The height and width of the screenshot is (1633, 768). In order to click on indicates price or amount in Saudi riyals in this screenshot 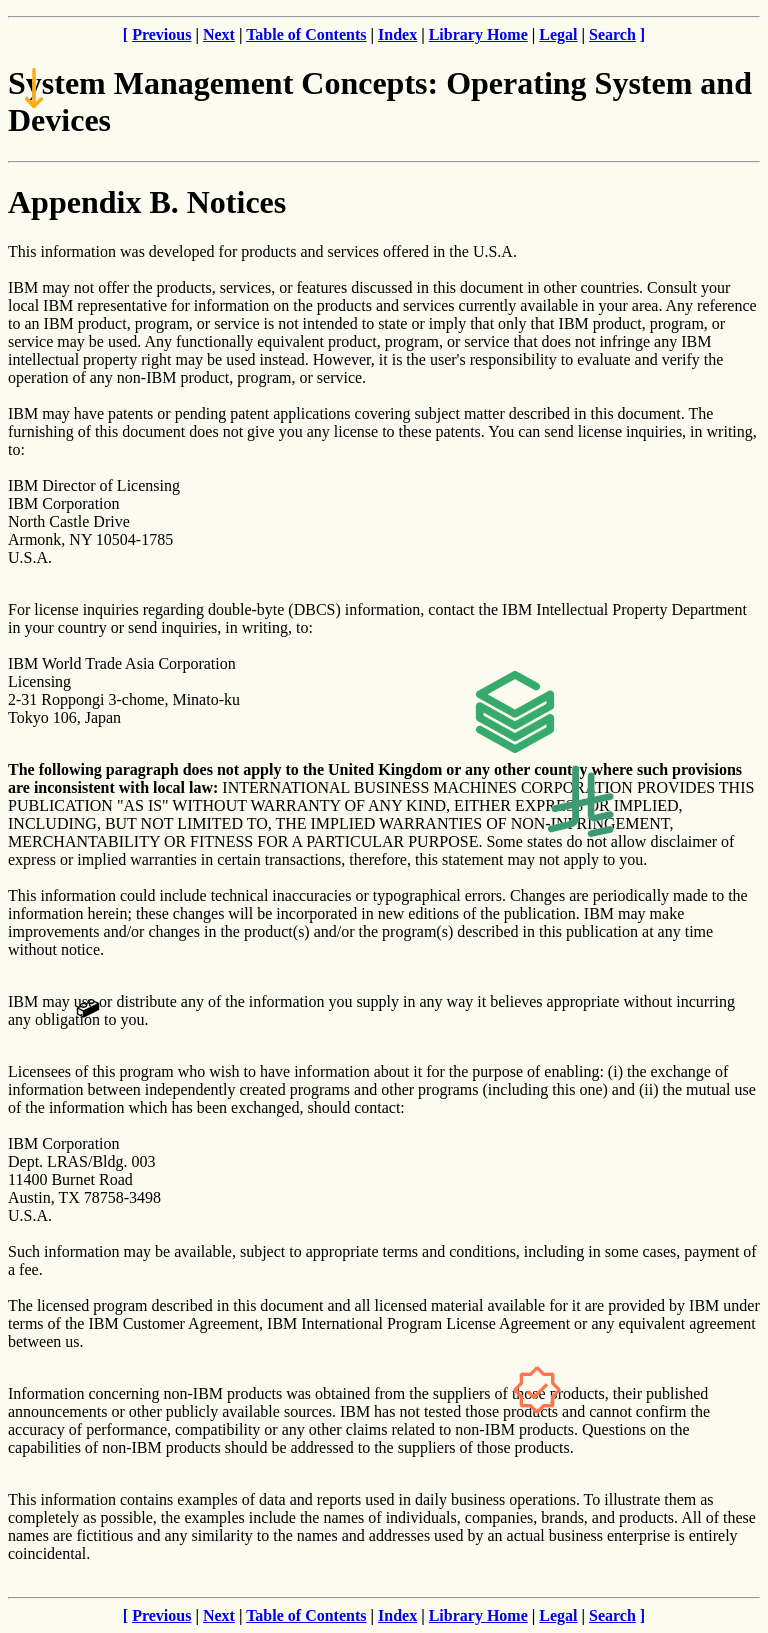, I will do `click(582, 803)`.